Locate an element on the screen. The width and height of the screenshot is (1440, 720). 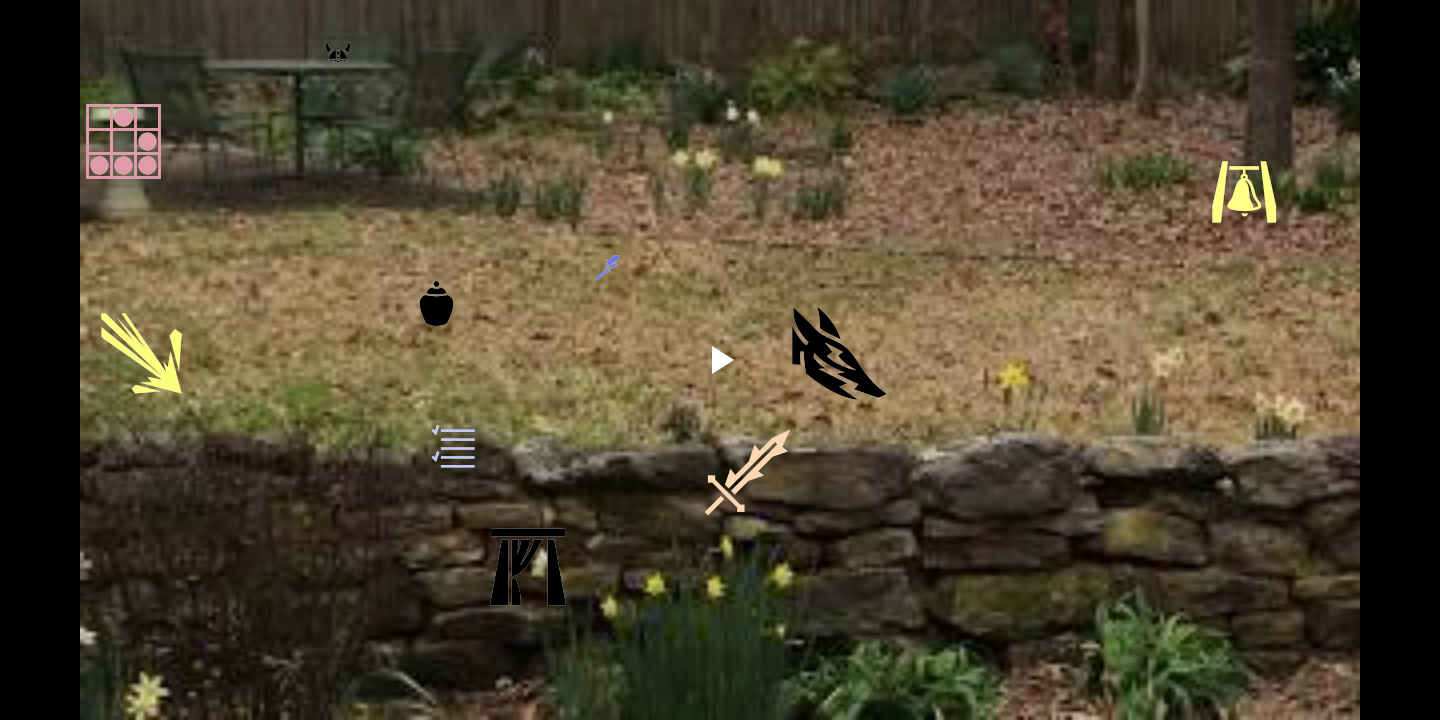
select viking or norse character class is located at coordinates (338, 52).